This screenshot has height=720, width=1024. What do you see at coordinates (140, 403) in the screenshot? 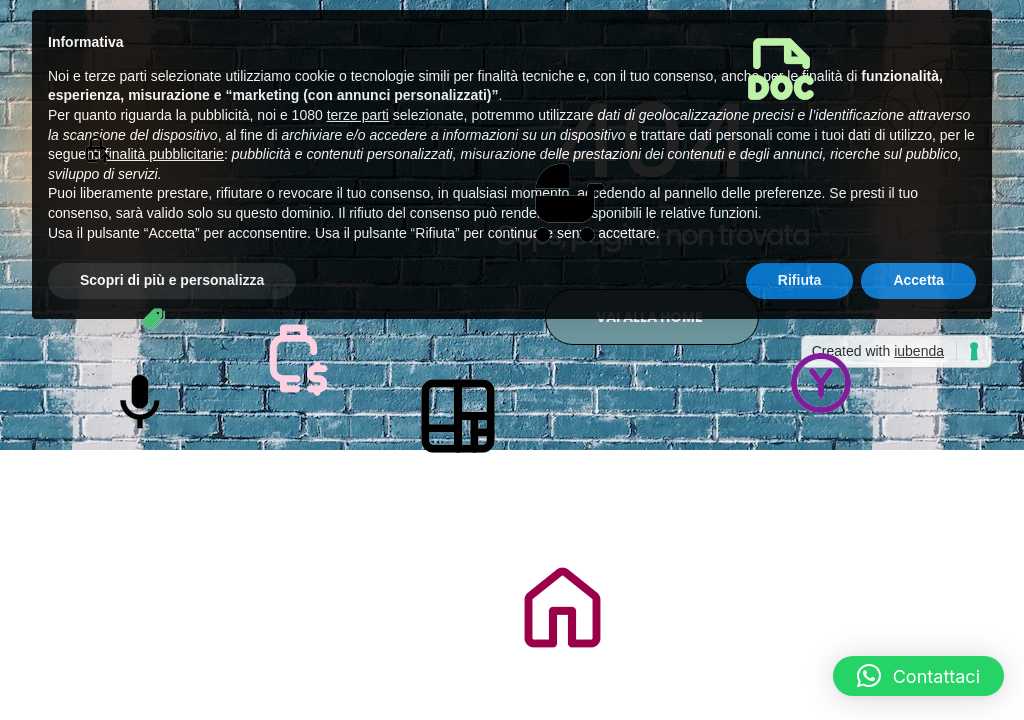
I see `tap to start voice recording` at bounding box center [140, 403].